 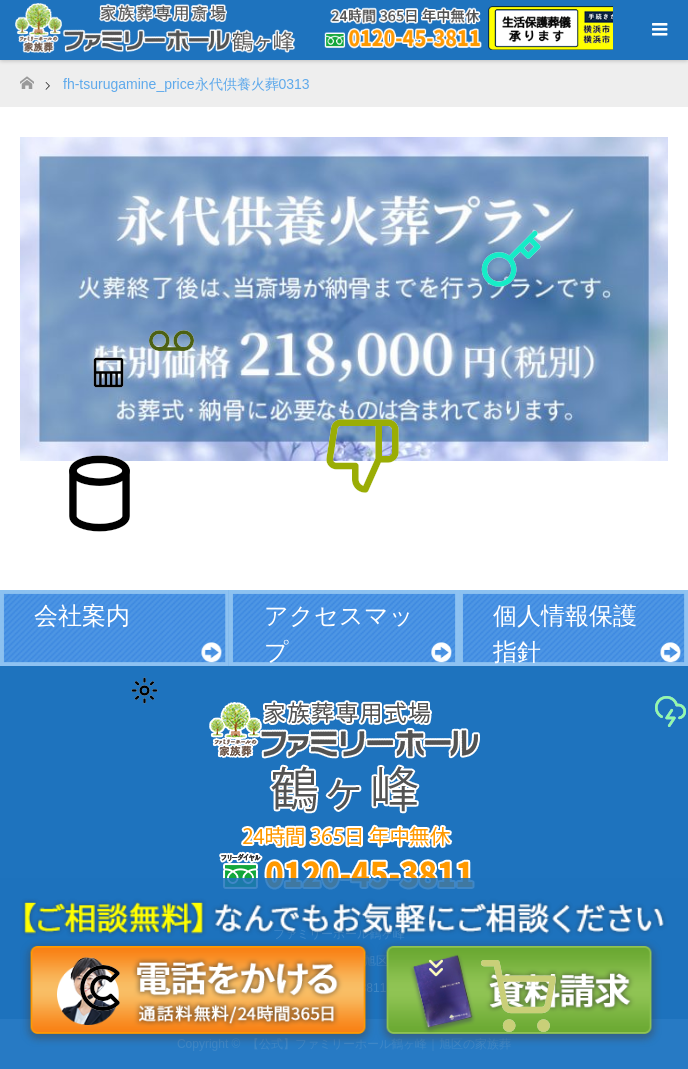 I want to click on access voicemail messages, so click(x=171, y=341).